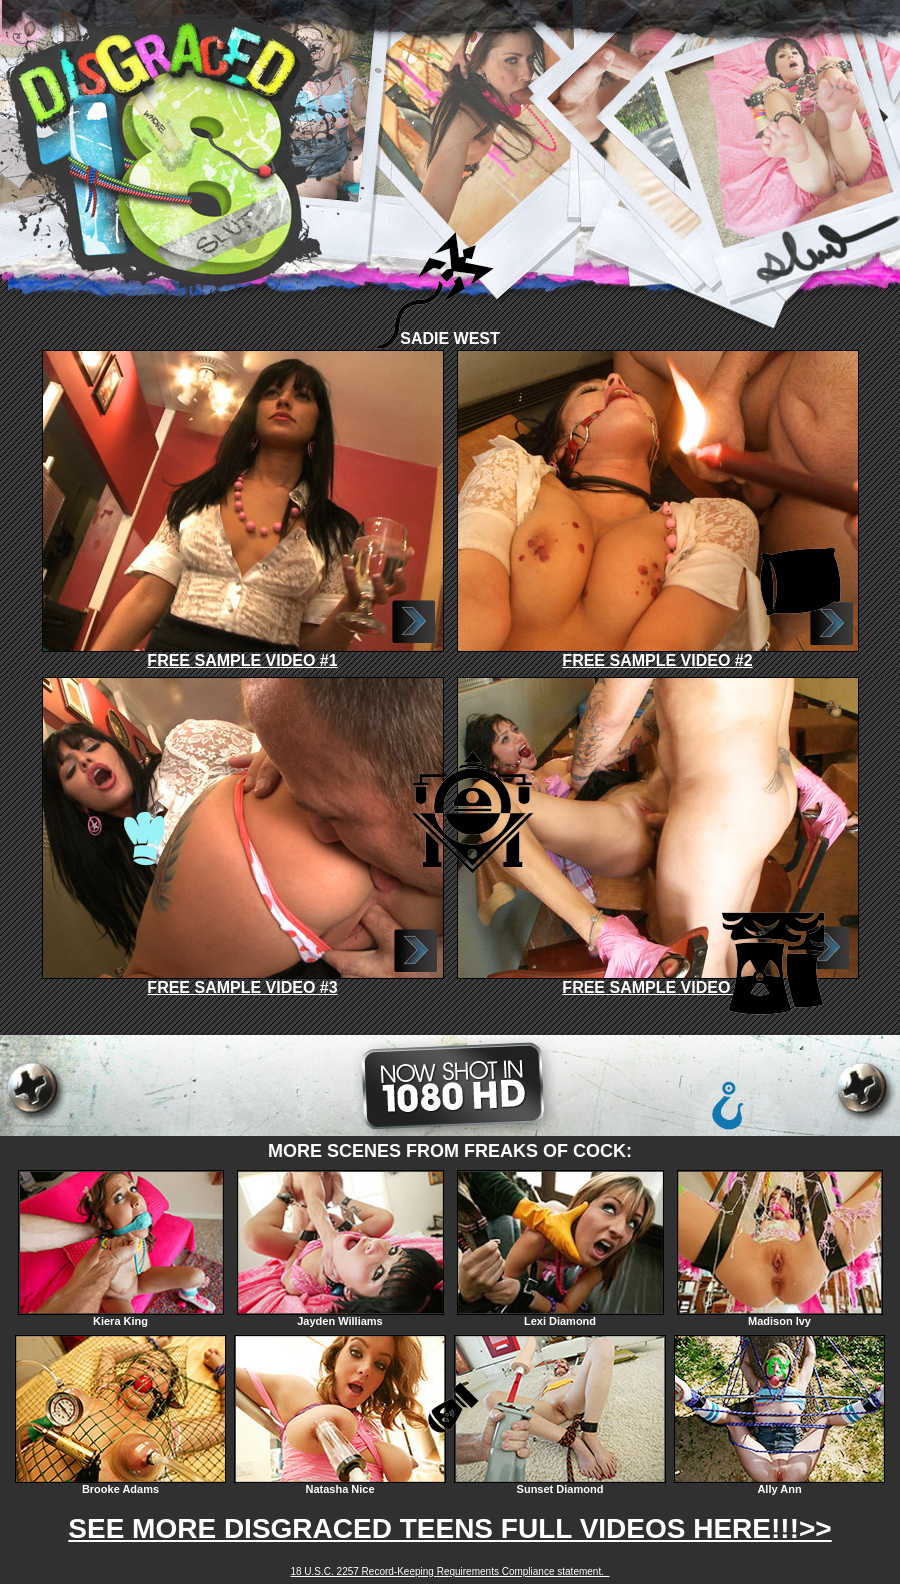 The width and height of the screenshot is (900, 1584). What do you see at coordinates (800, 581) in the screenshot?
I see `indicates sleep mode or rest state` at bounding box center [800, 581].